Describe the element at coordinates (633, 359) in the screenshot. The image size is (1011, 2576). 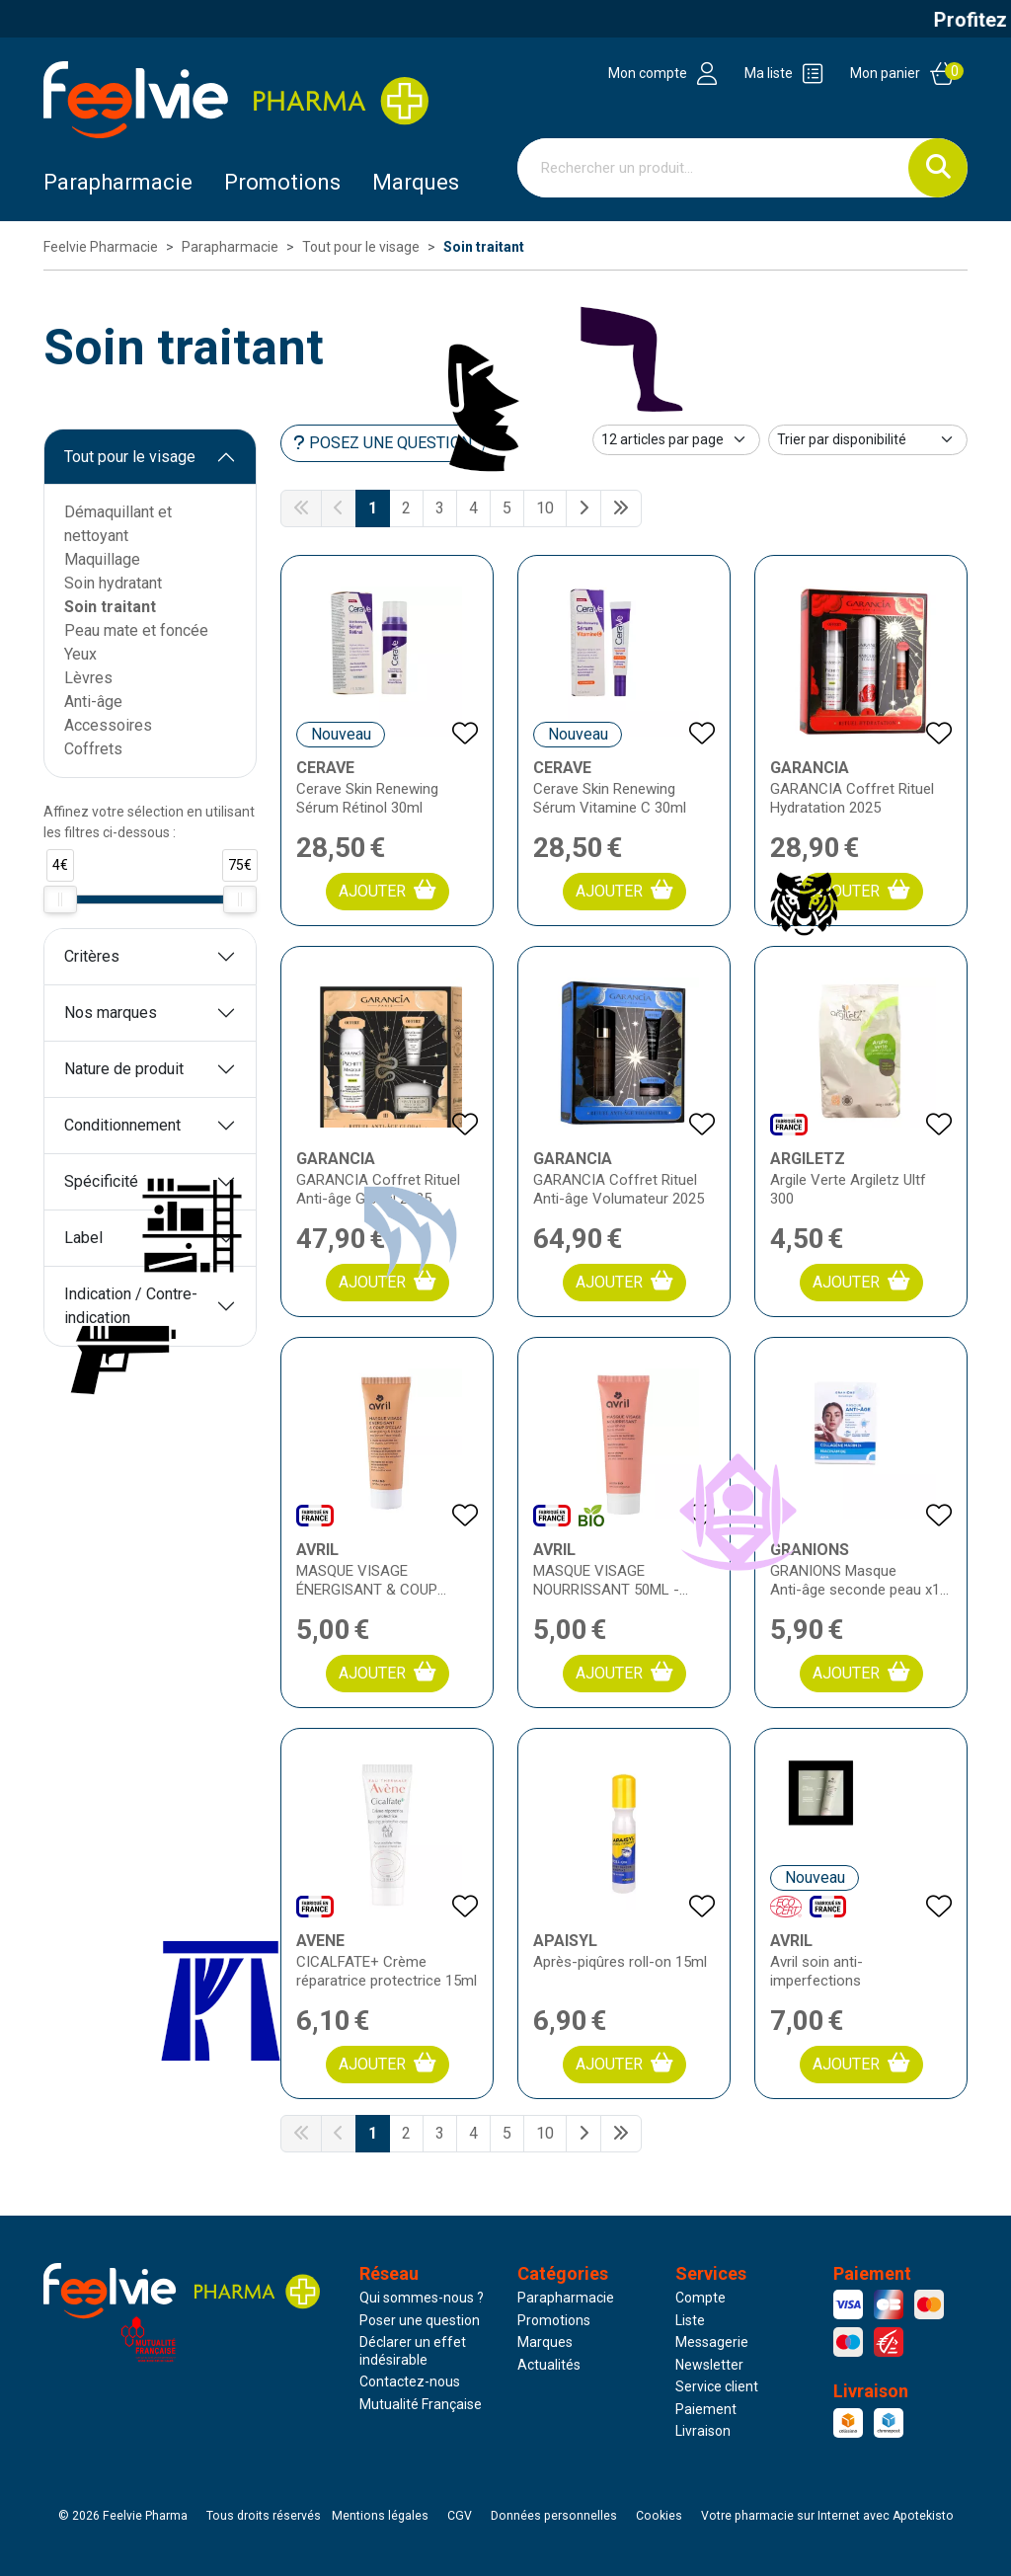
I see `select leg in body part anatomy diagram` at that location.